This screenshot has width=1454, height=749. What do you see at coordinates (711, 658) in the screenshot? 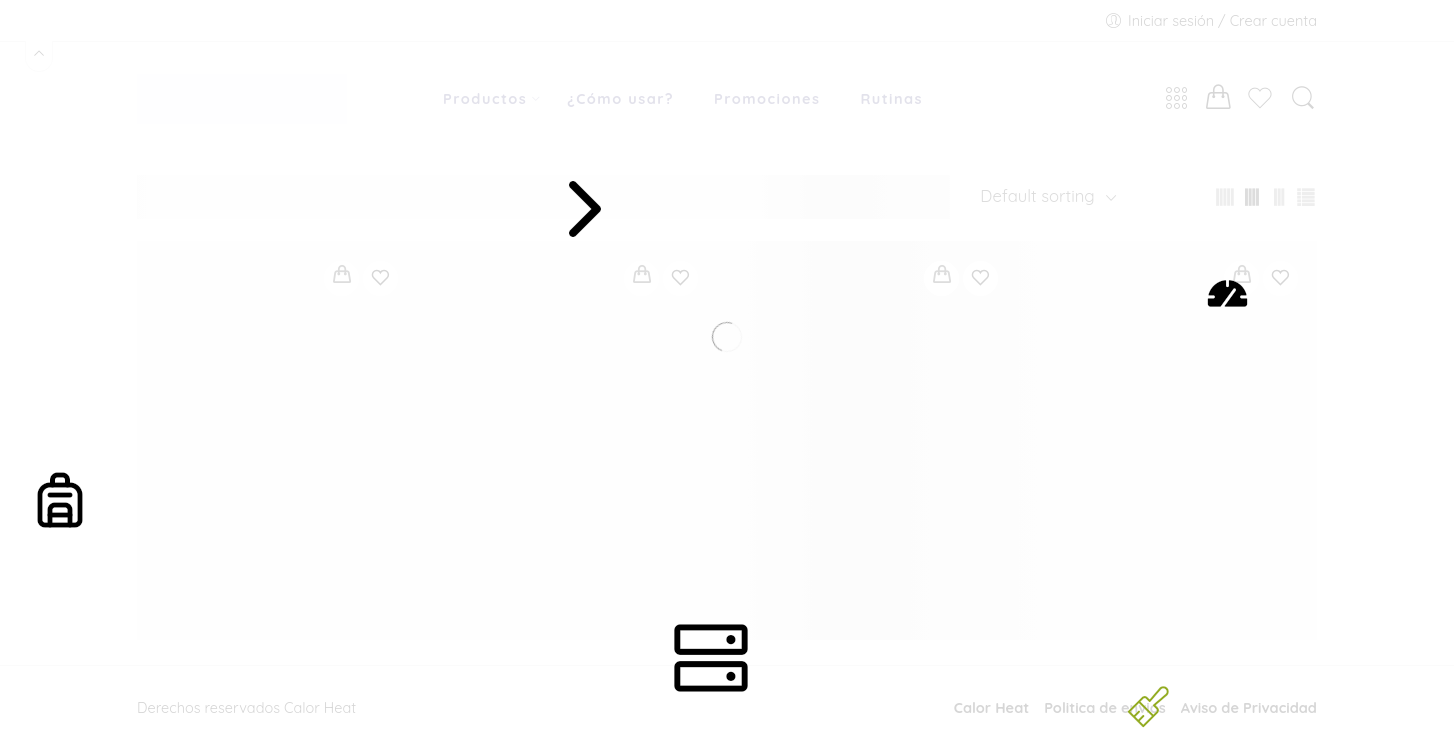
I see `access storage or server settings` at bounding box center [711, 658].